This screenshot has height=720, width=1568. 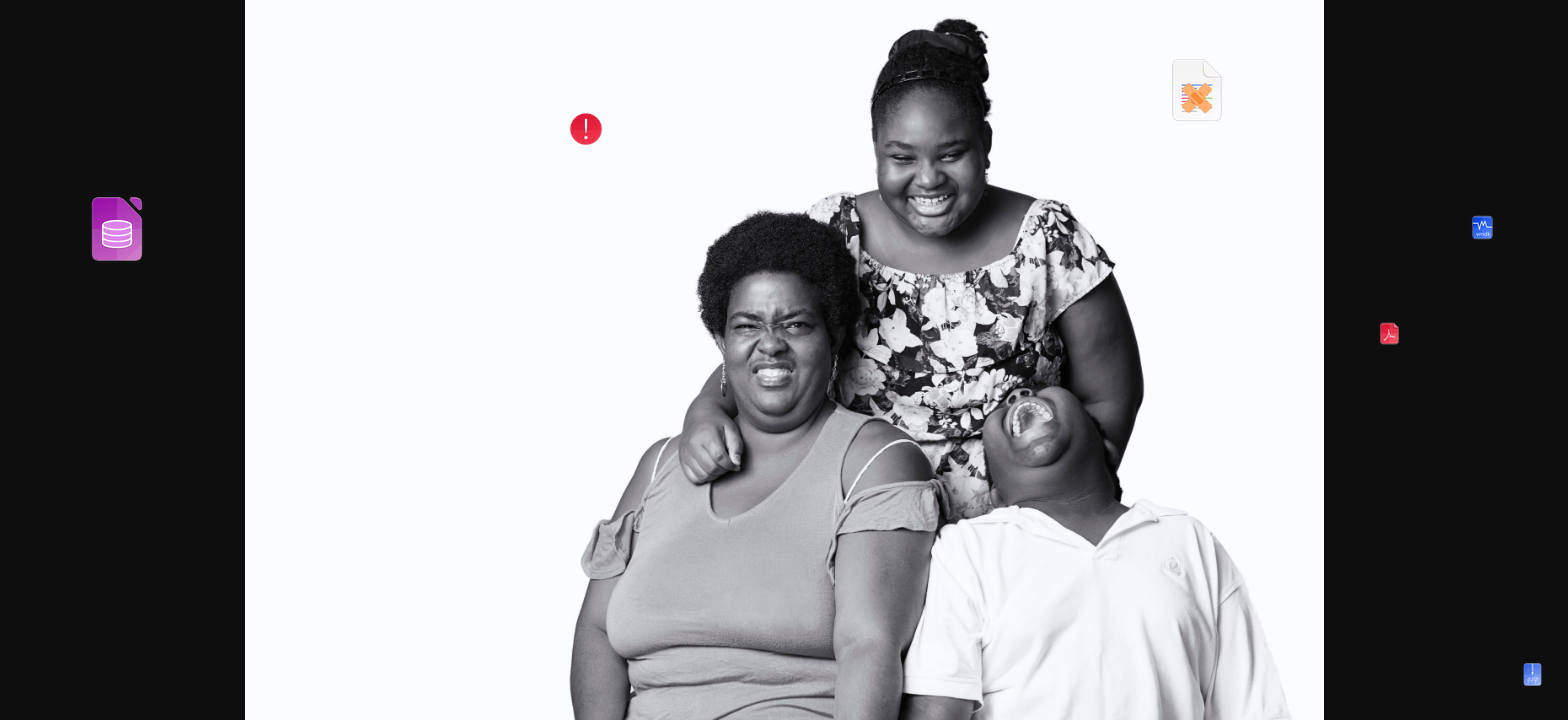 What do you see at coordinates (1389, 333) in the screenshot?
I see `a PDF document file` at bounding box center [1389, 333].